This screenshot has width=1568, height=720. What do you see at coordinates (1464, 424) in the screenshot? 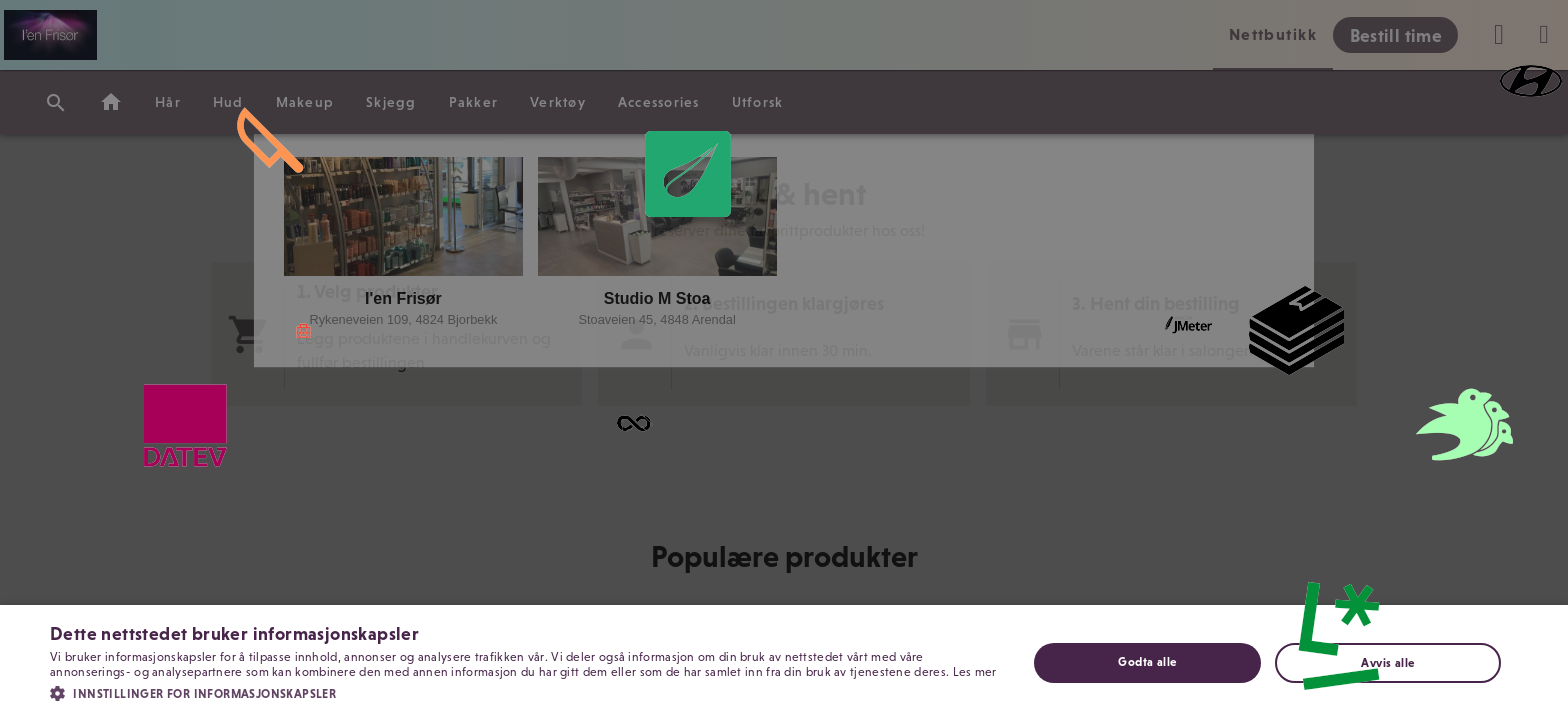
I see `bevy game engine logo` at bounding box center [1464, 424].